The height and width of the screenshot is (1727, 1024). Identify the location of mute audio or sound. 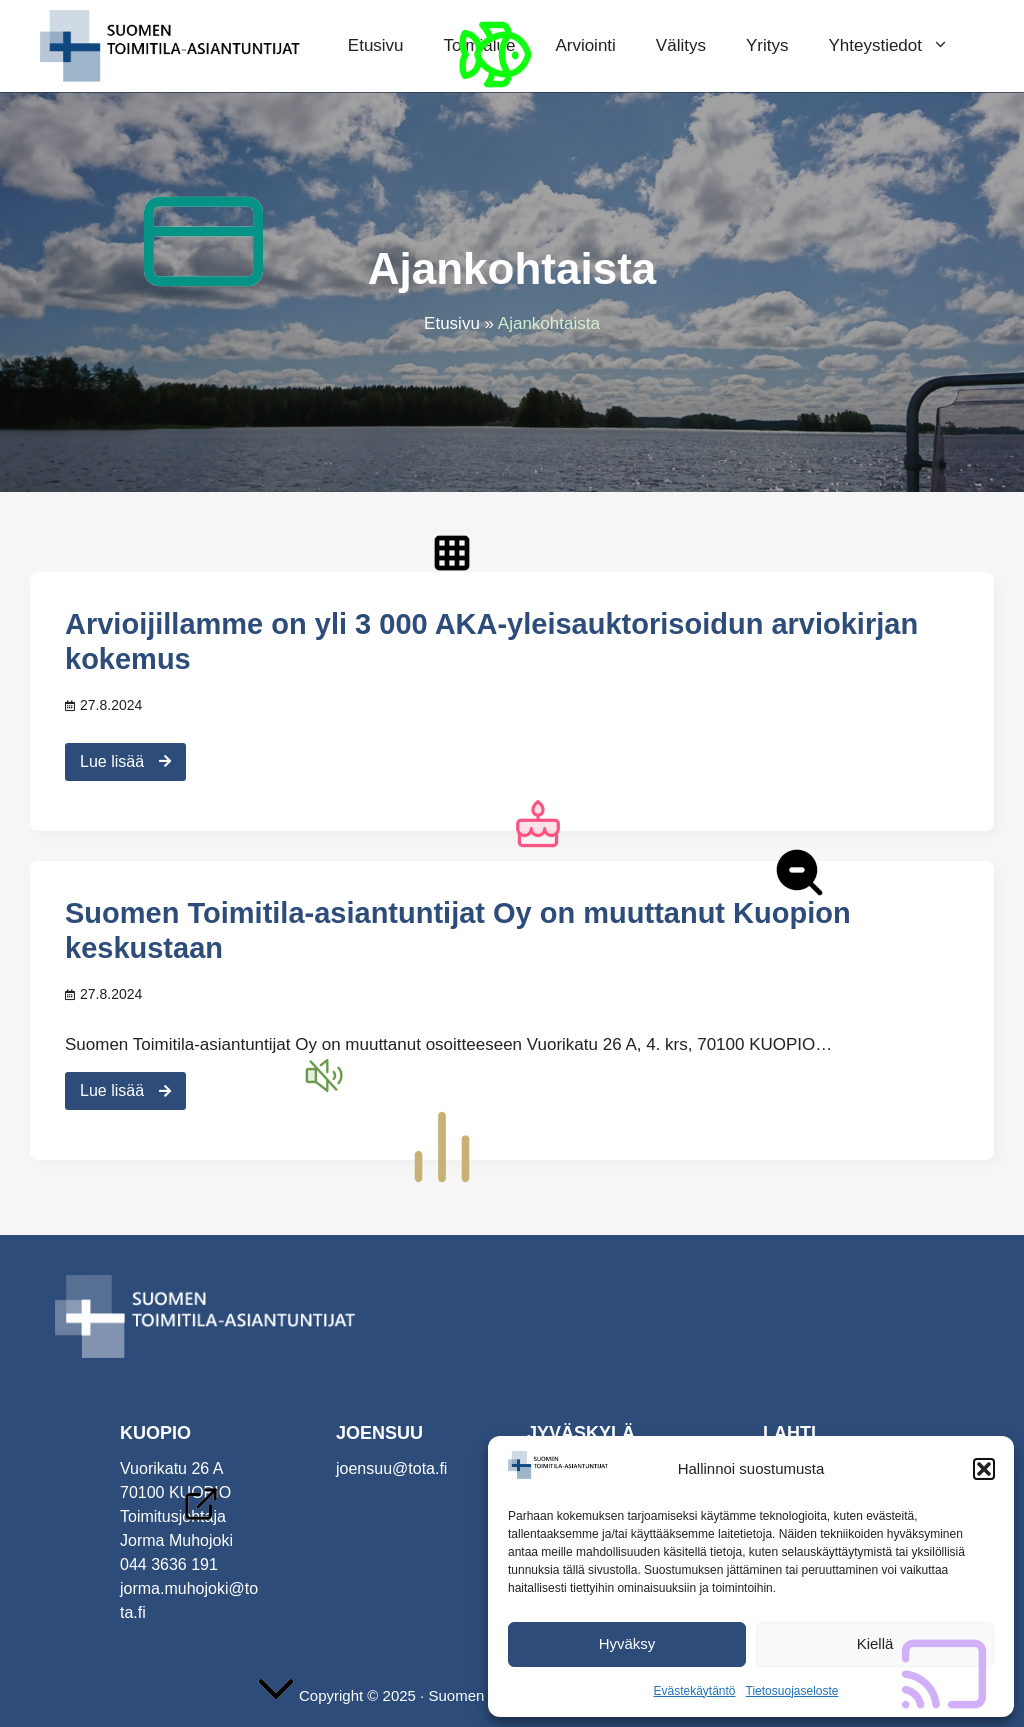
(323, 1075).